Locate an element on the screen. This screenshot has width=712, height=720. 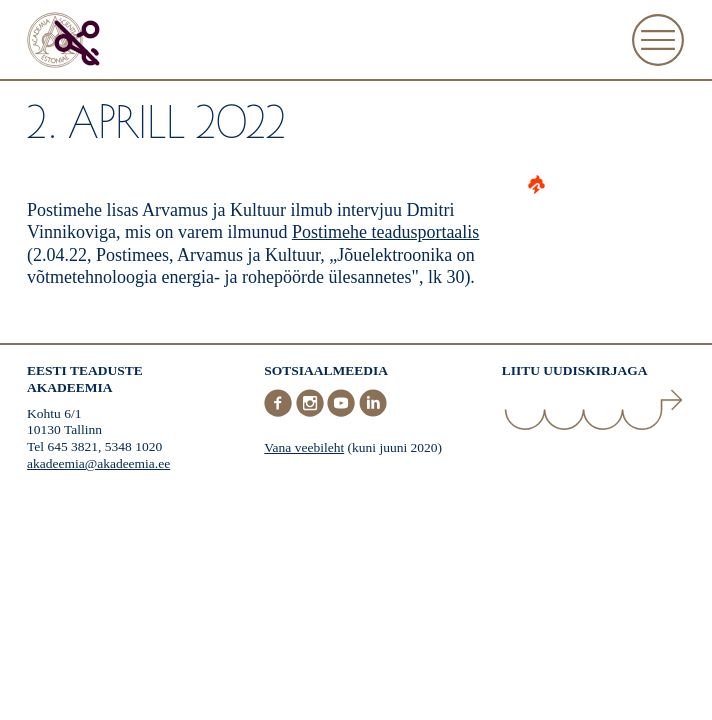
sharing is disabled or unavailable is located at coordinates (77, 43).